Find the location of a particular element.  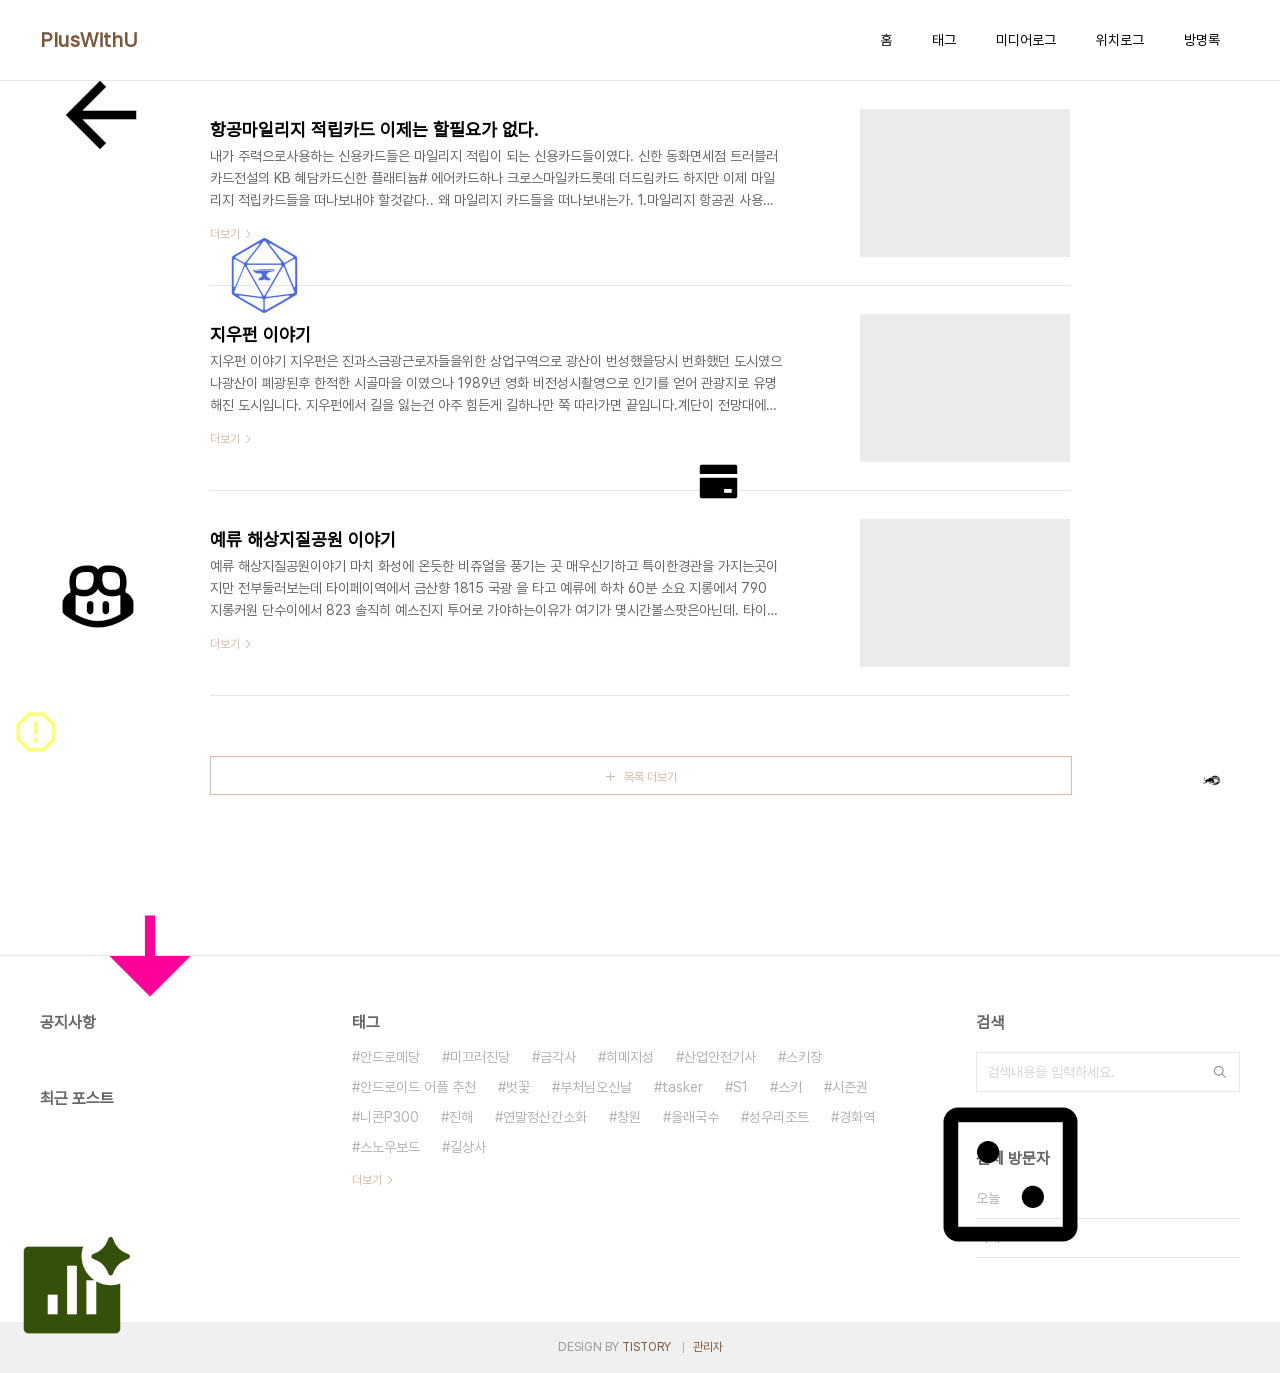

access payment methods is located at coordinates (718, 481).